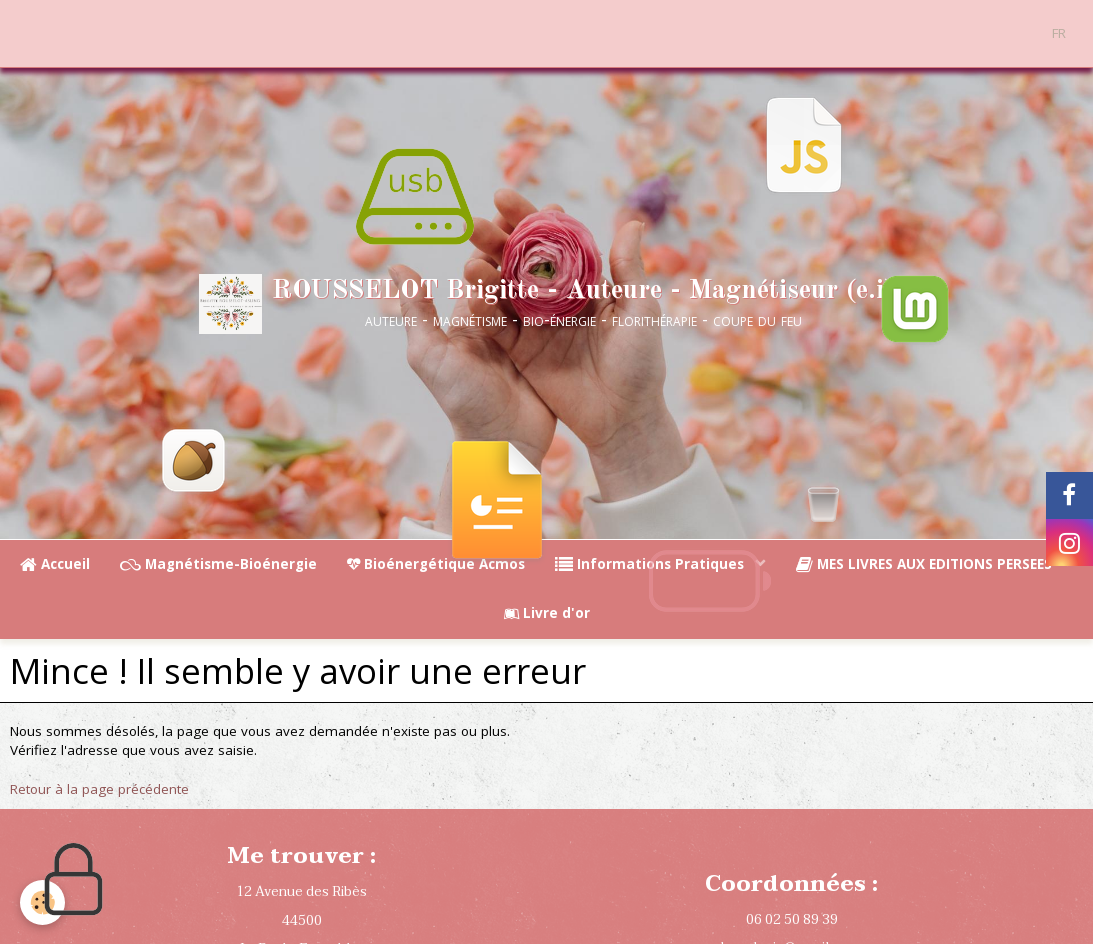  What do you see at coordinates (193, 460) in the screenshot?
I see `open nutstore cloud storage app` at bounding box center [193, 460].